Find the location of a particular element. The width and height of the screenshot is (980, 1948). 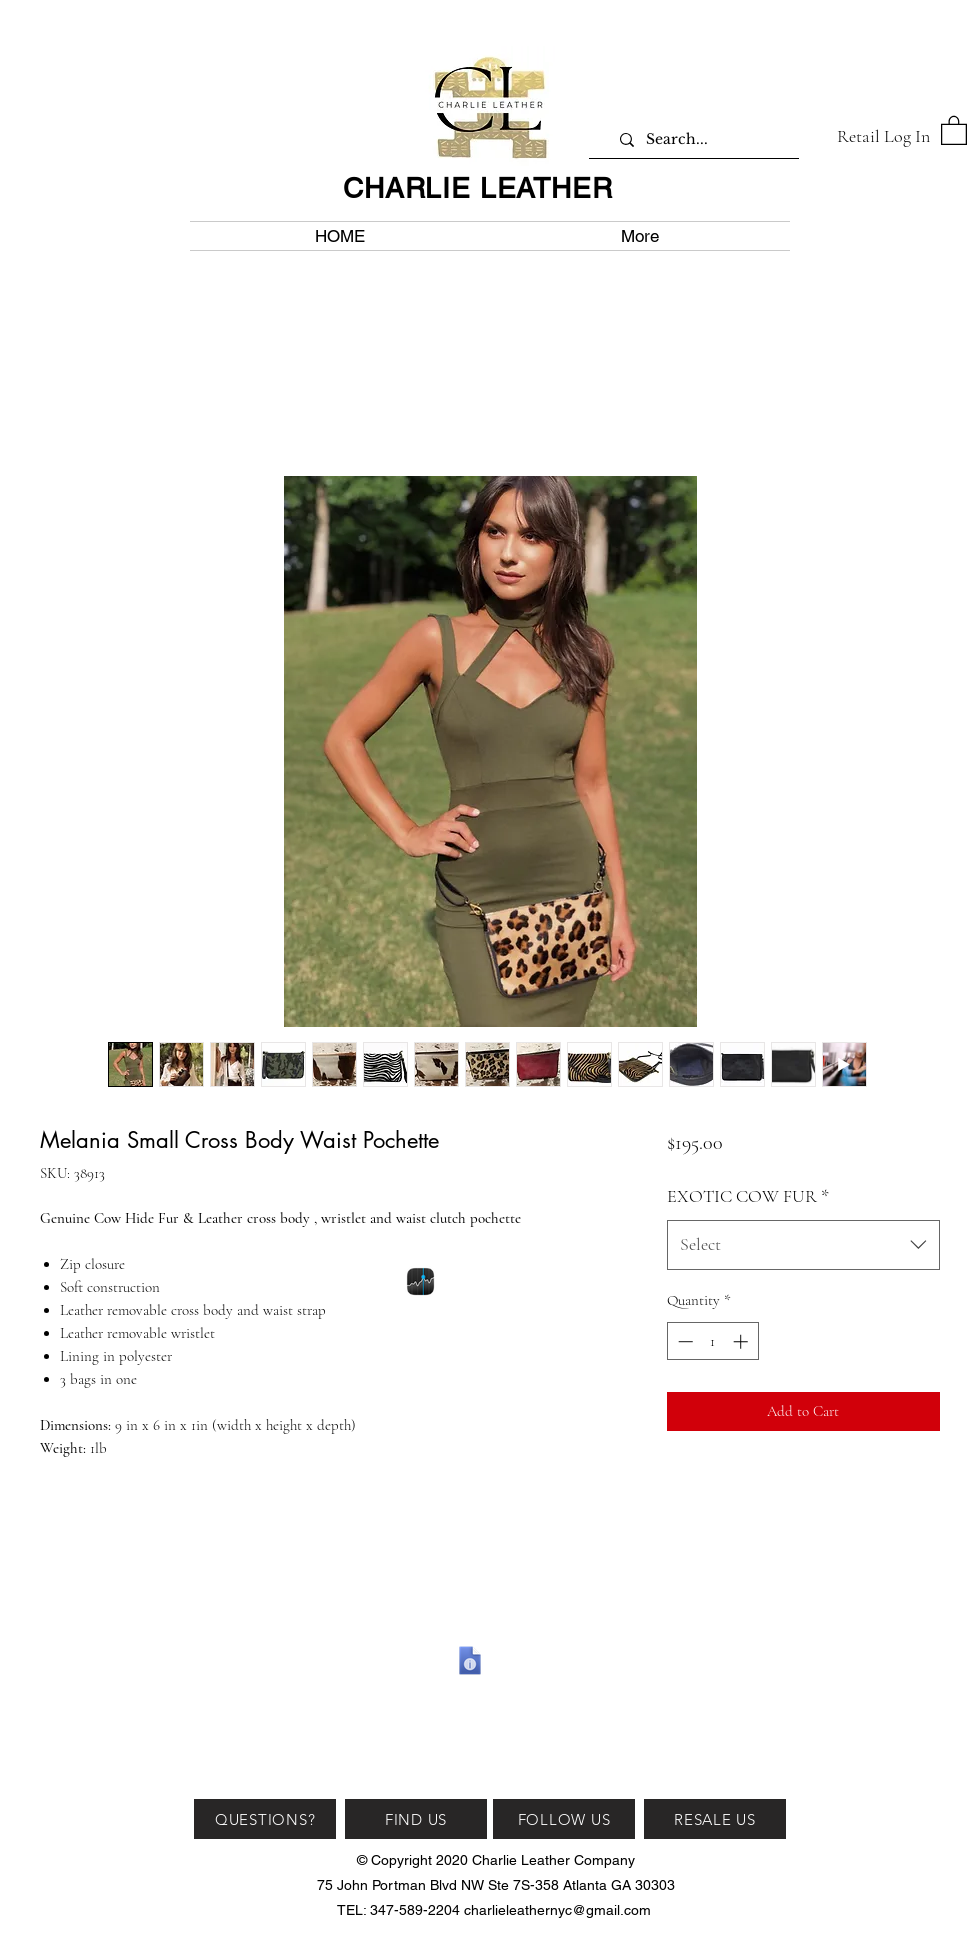

view file details or properties is located at coordinates (470, 1661).